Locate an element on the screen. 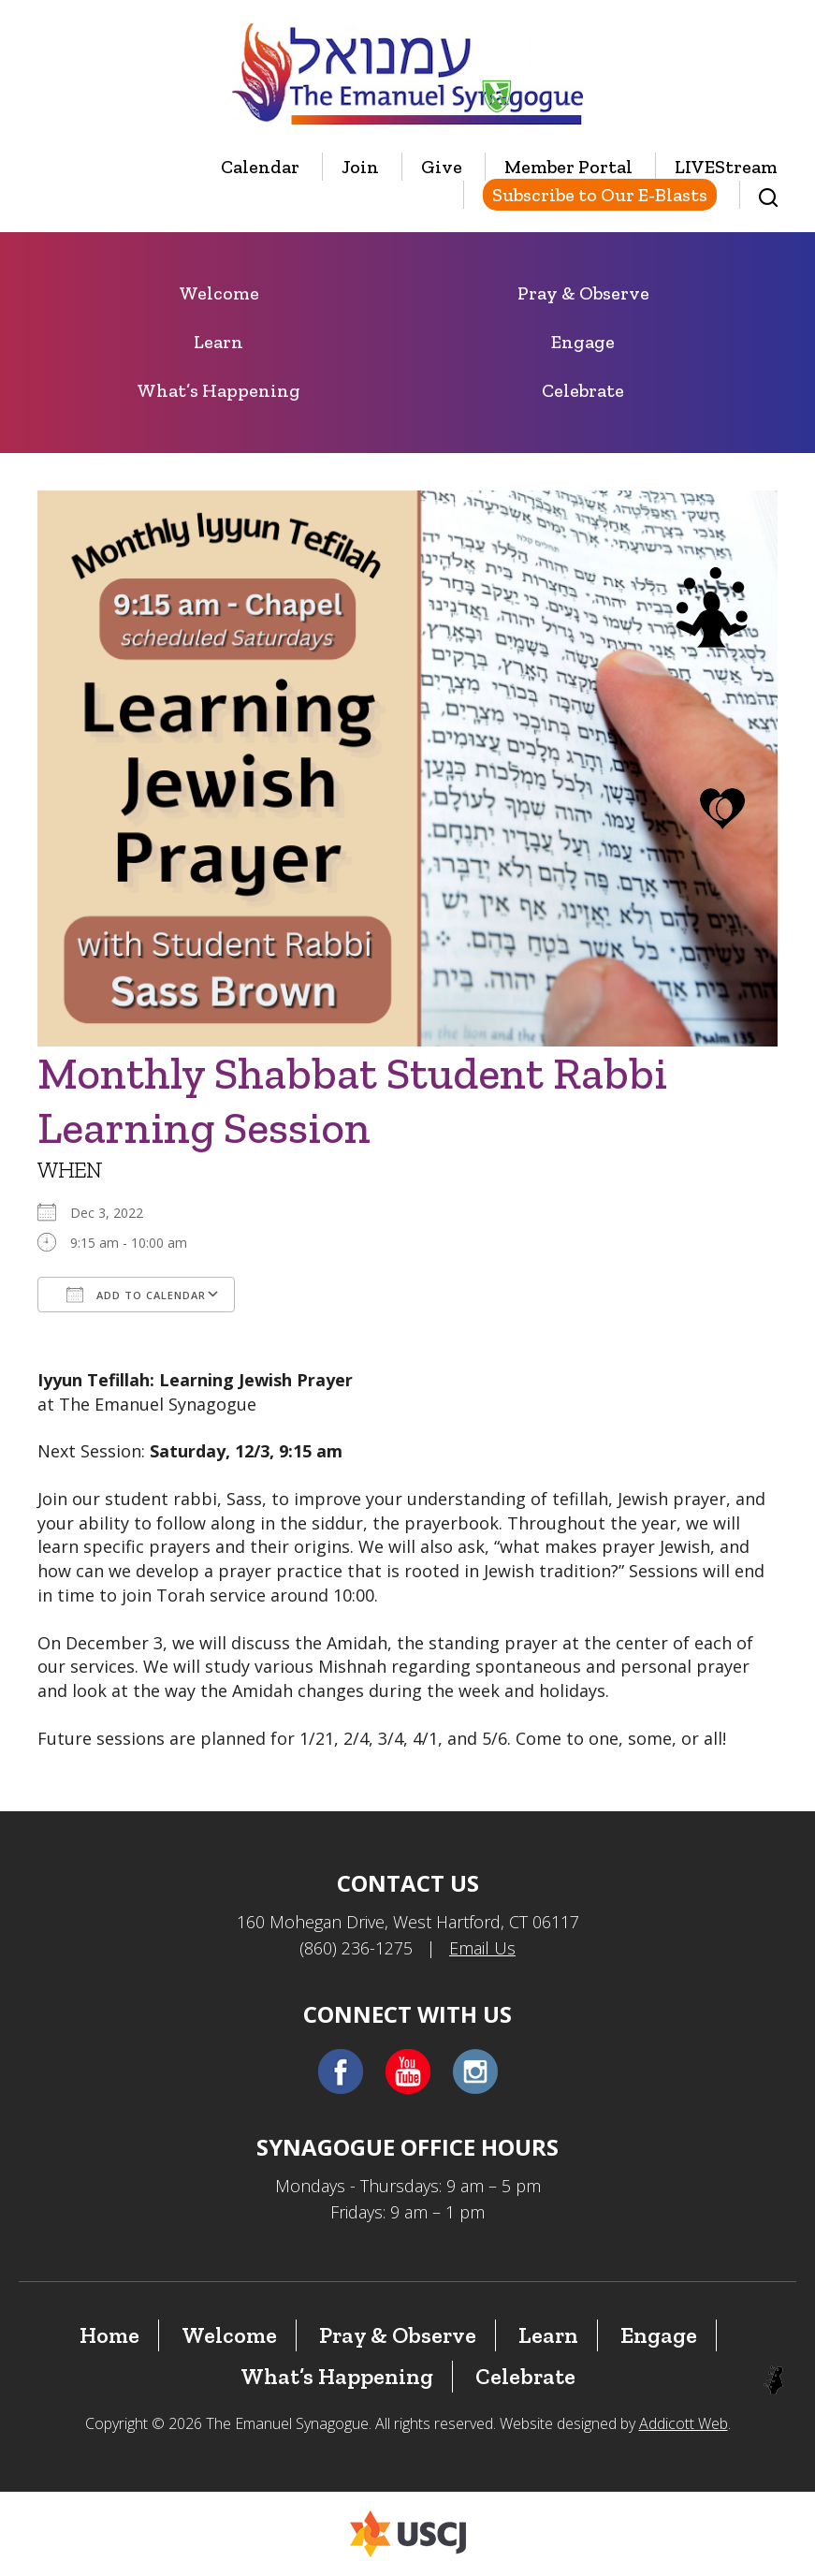  indicates broken or compromised security status is located at coordinates (497, 96).